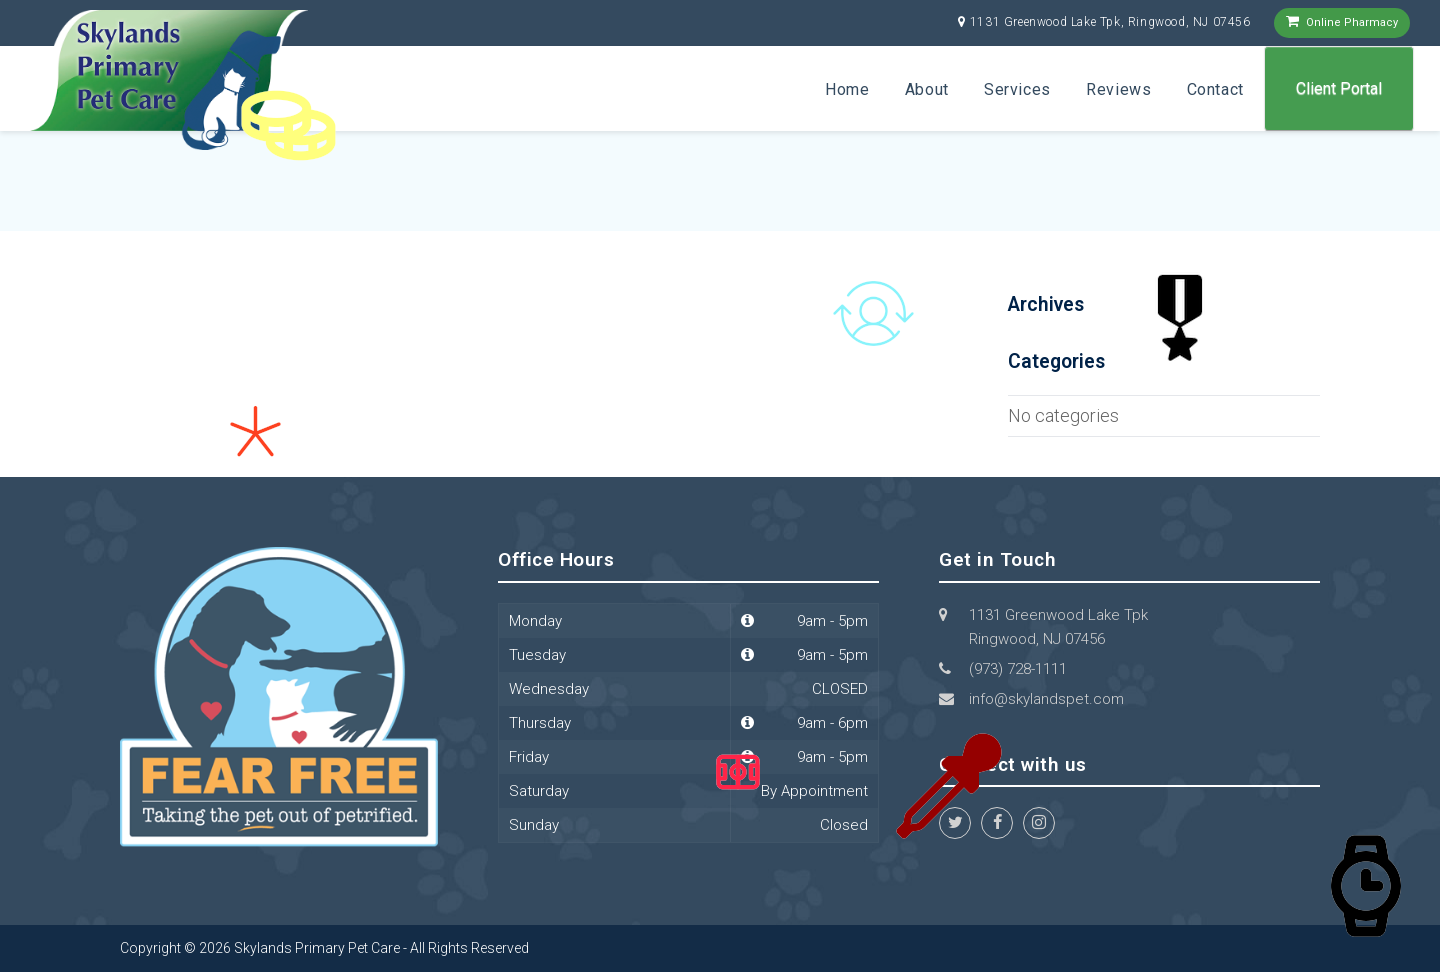 This screenshot has width=1440, height=972. What do you see at coordinates (1180, 319) in the screenshot?
I see `view achievements or awards` at bounding box center [1180, 319].